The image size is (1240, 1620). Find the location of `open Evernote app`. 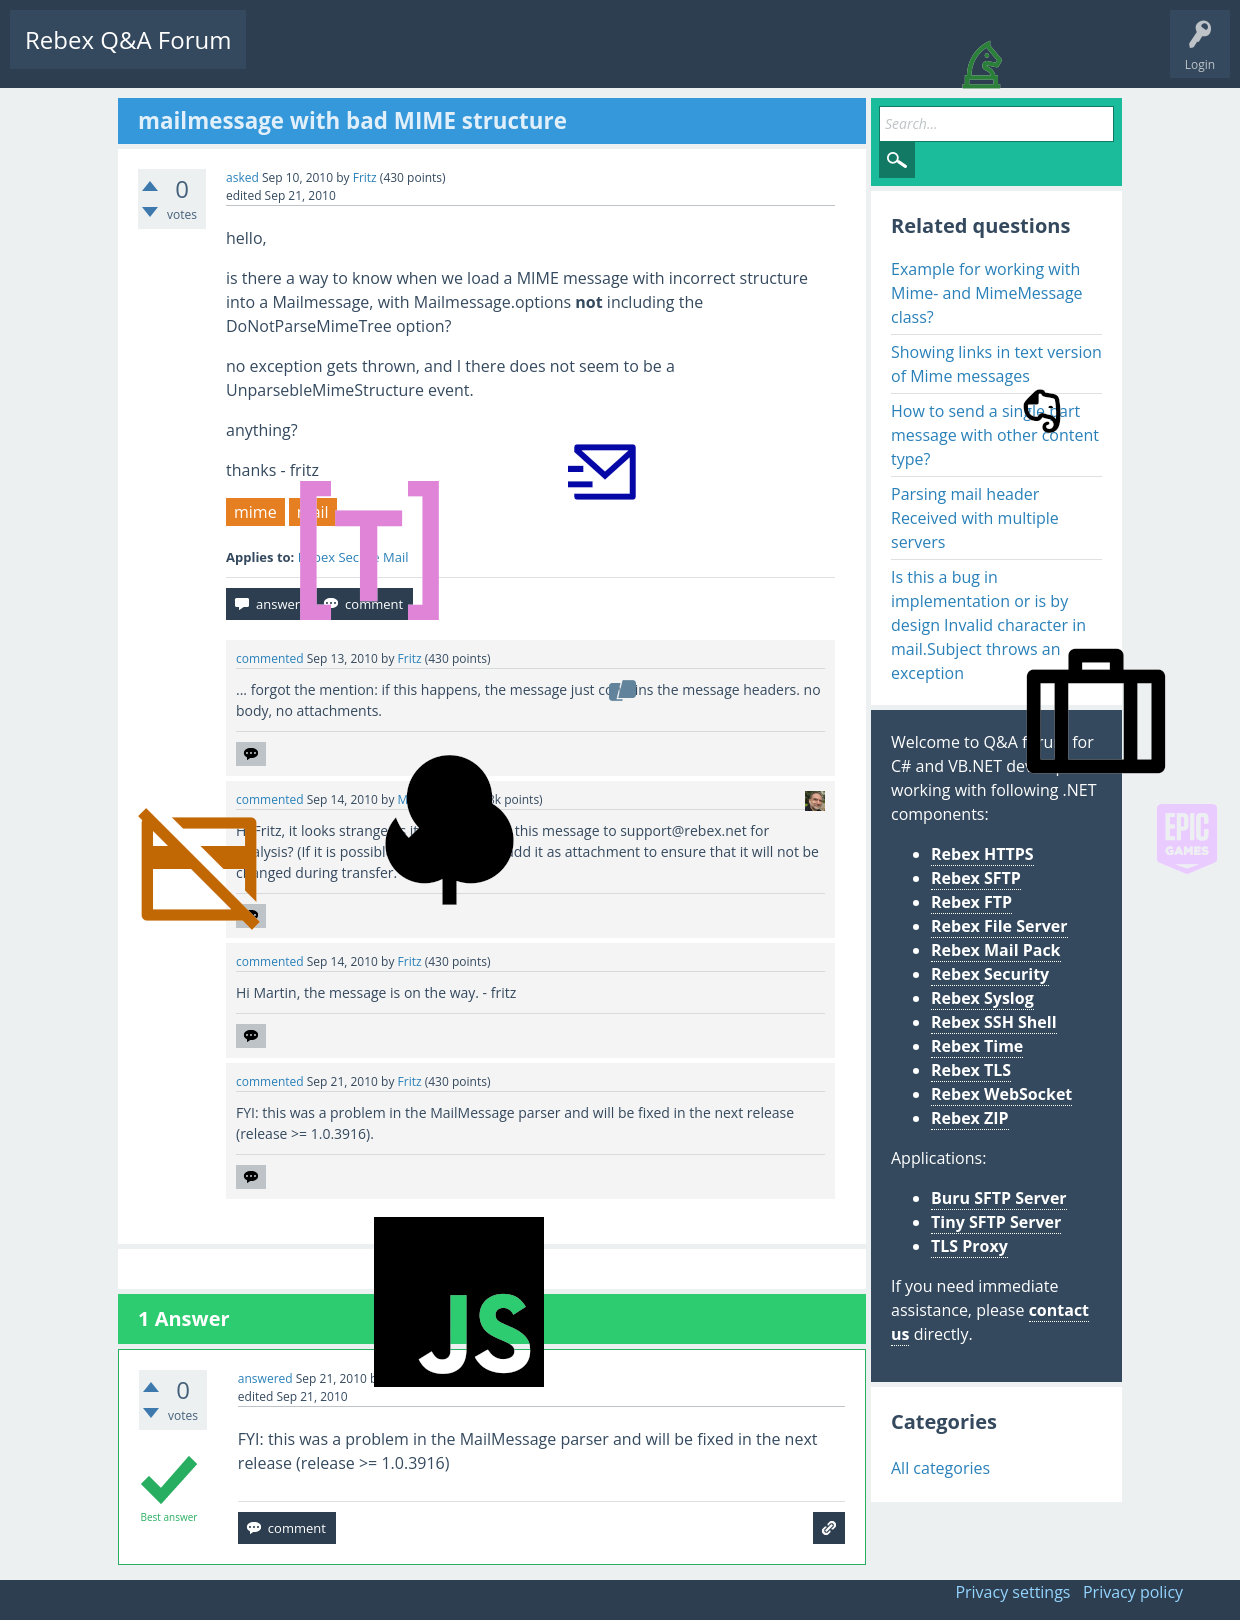

open Evernote app is located at coordinates (1042, 410).